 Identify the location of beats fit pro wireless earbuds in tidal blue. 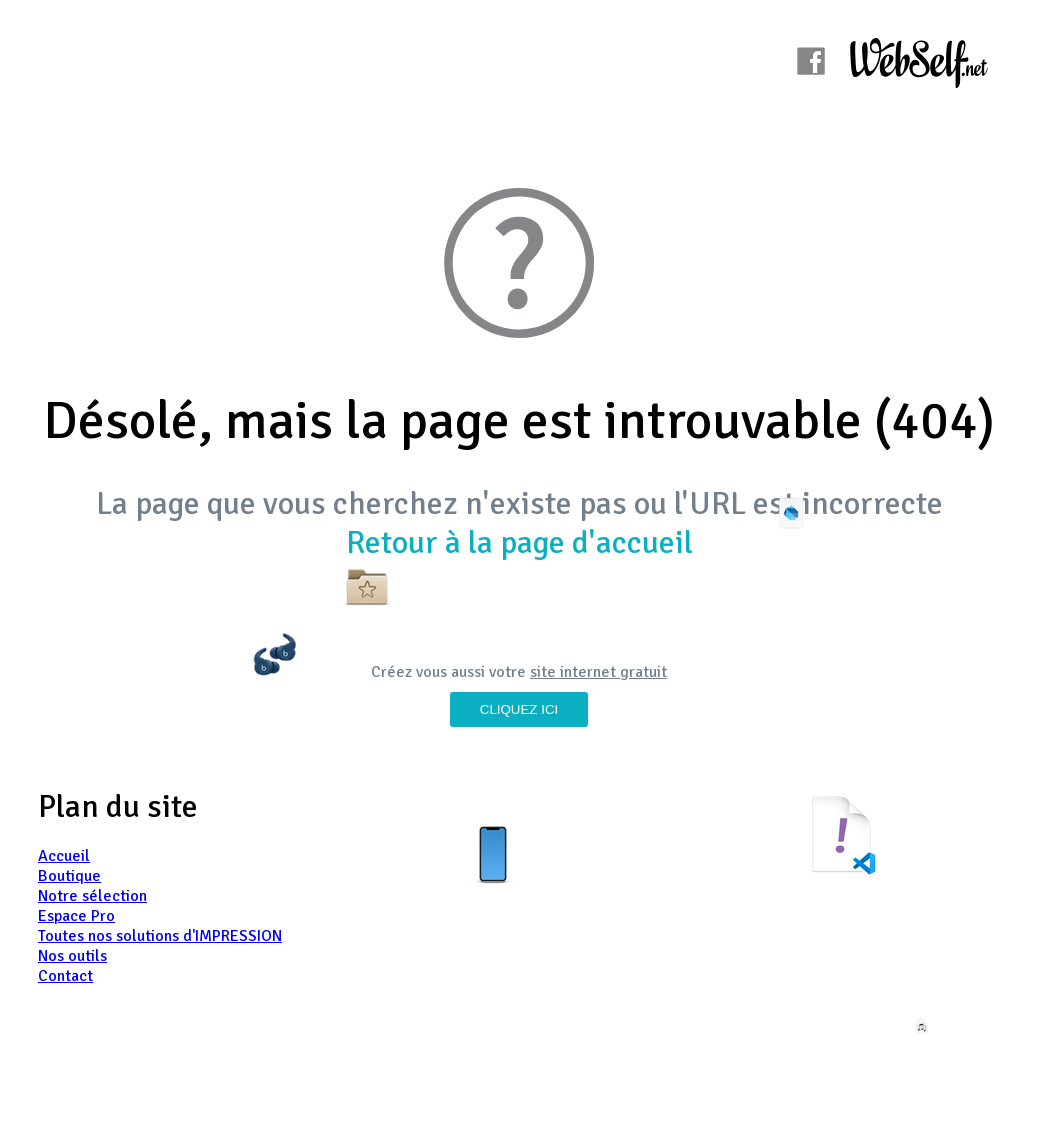
(274, 654).